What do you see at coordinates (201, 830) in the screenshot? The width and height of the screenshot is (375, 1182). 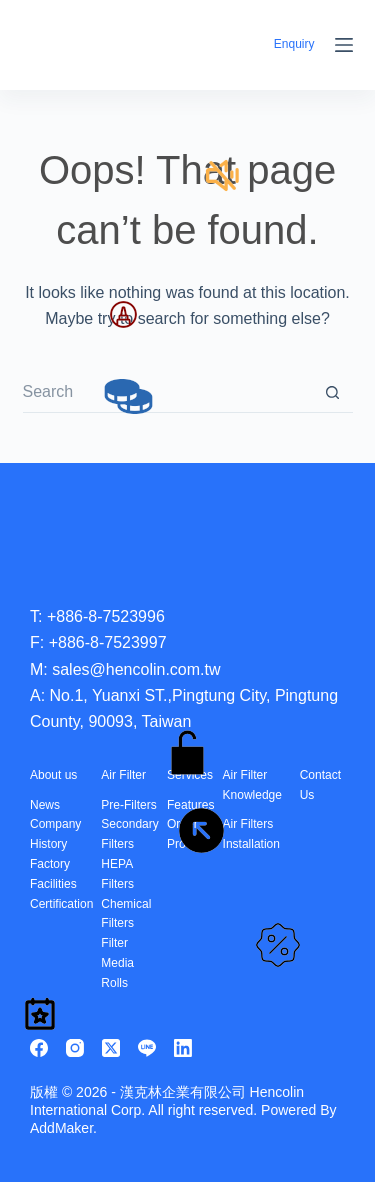 I see `navigate back to the previous screen` at bounding box center [201, 830].